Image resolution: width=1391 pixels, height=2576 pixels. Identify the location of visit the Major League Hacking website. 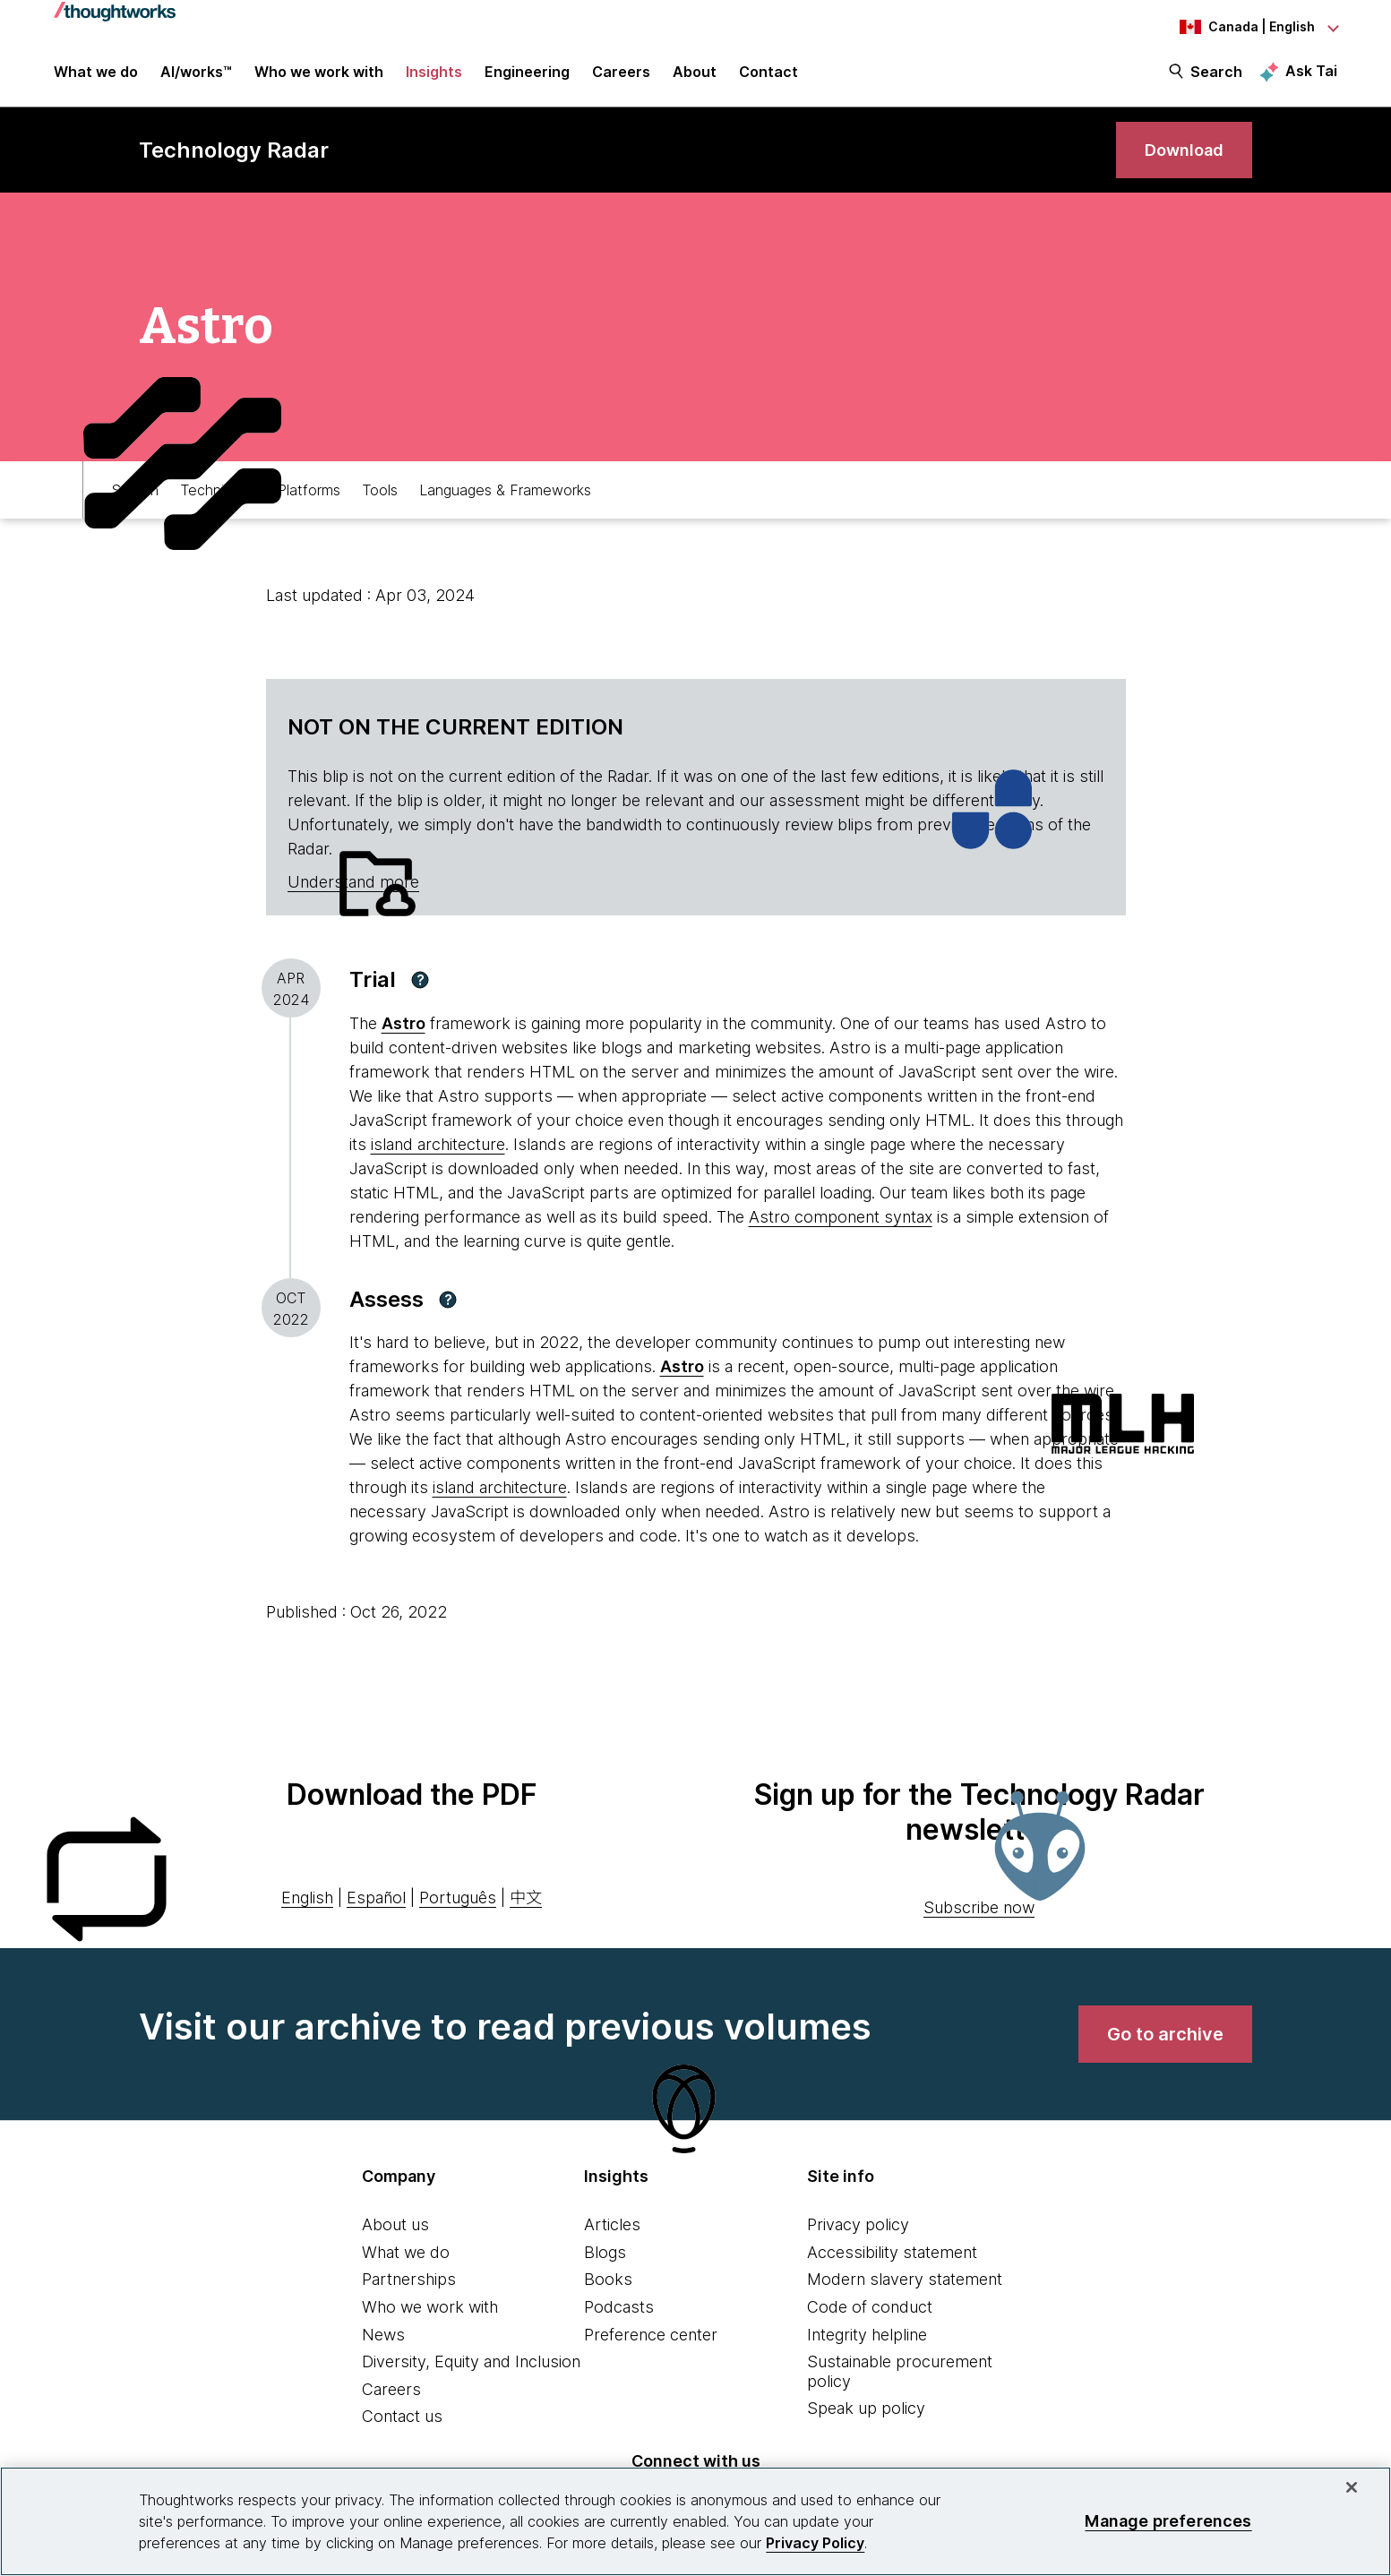
(1122, 1423).